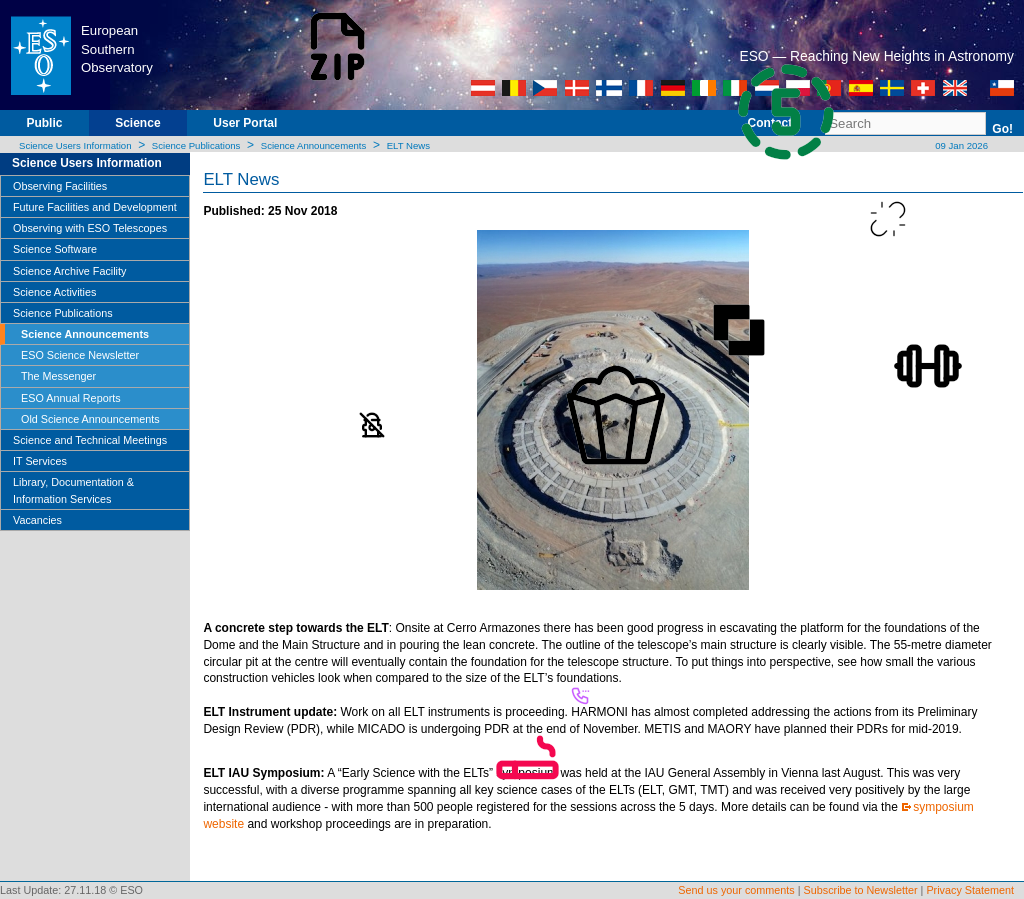  Describe the element at coordinates (616, 419) in the screenshot. I see `access movies or entertainment section` at that location.